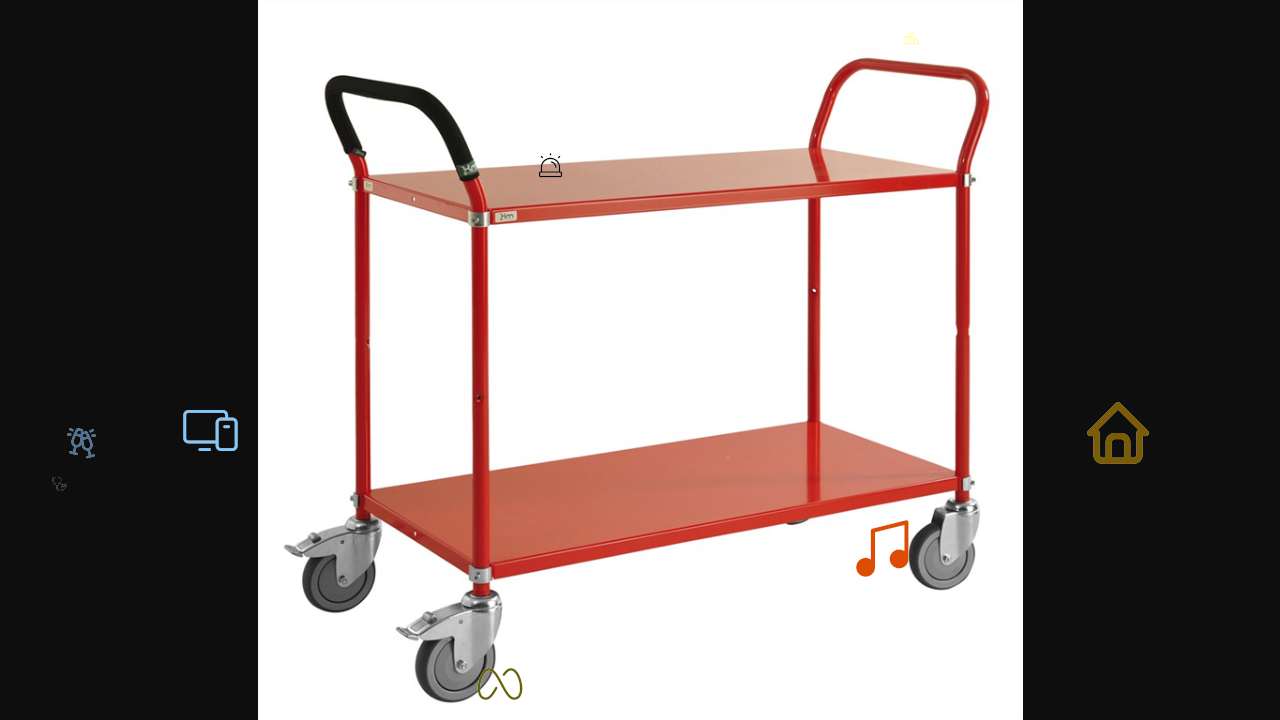  I want to click on access health or medical features, so click(58, 483).